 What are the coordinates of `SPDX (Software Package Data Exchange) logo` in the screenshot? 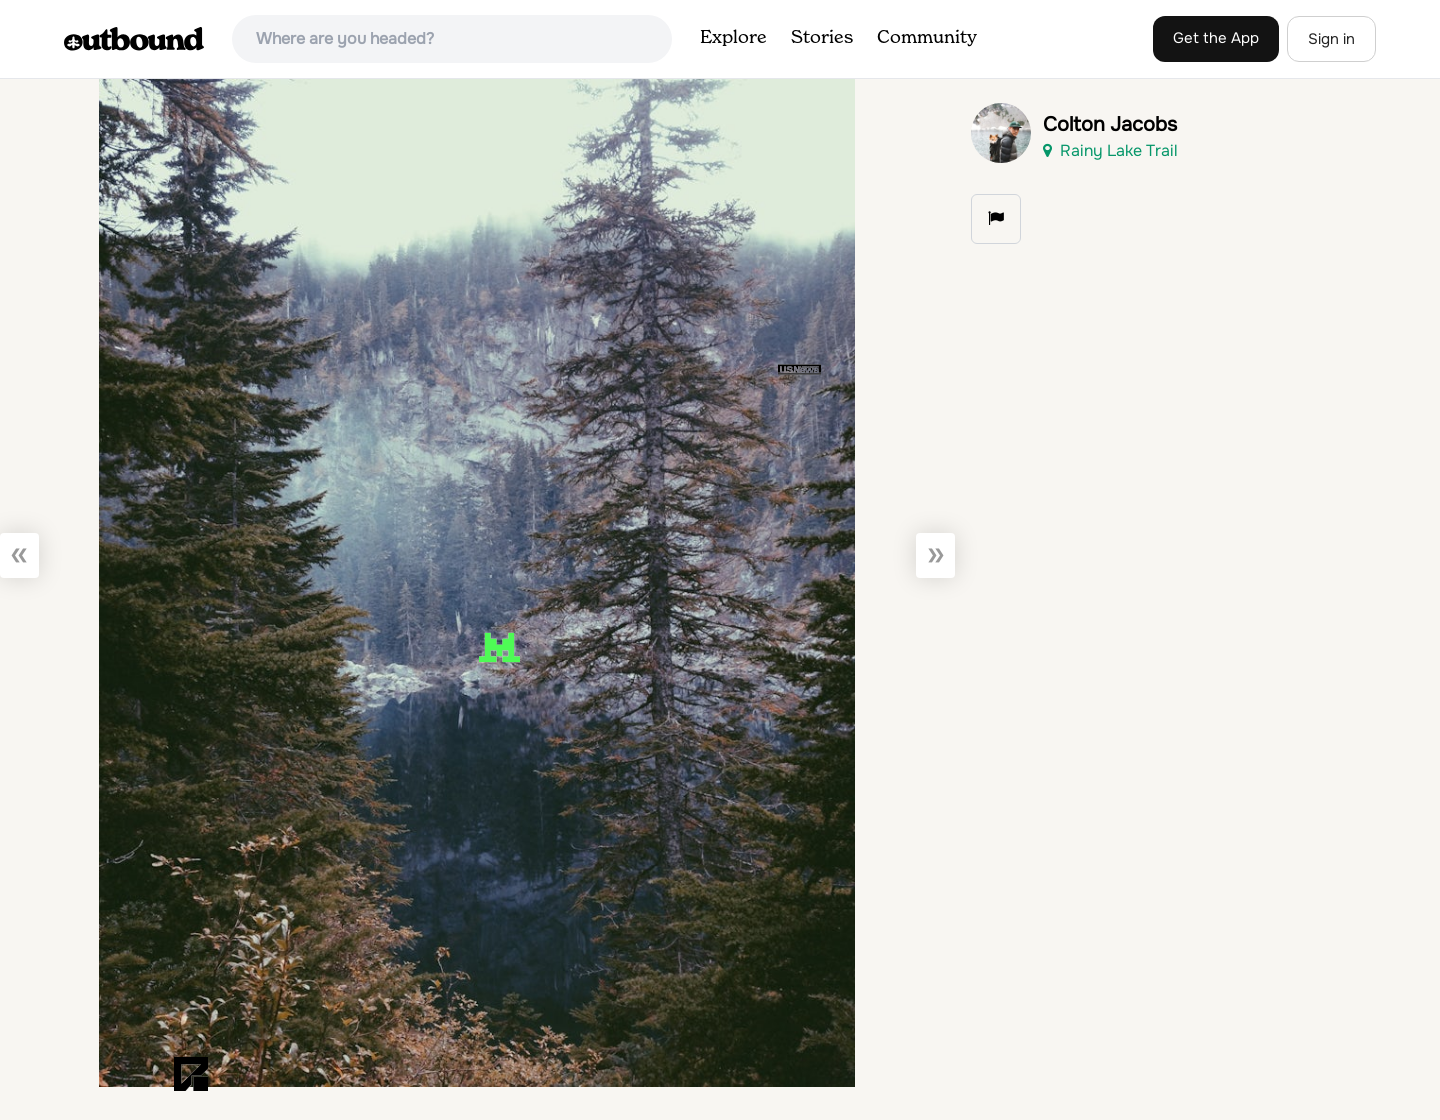 It's located at (191, 1074).